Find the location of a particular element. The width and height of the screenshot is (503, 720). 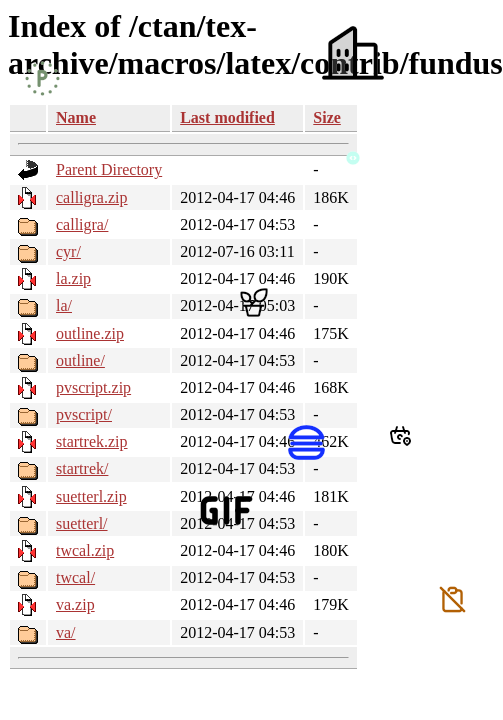

open navigation menu is located at coordinates (306, 443).